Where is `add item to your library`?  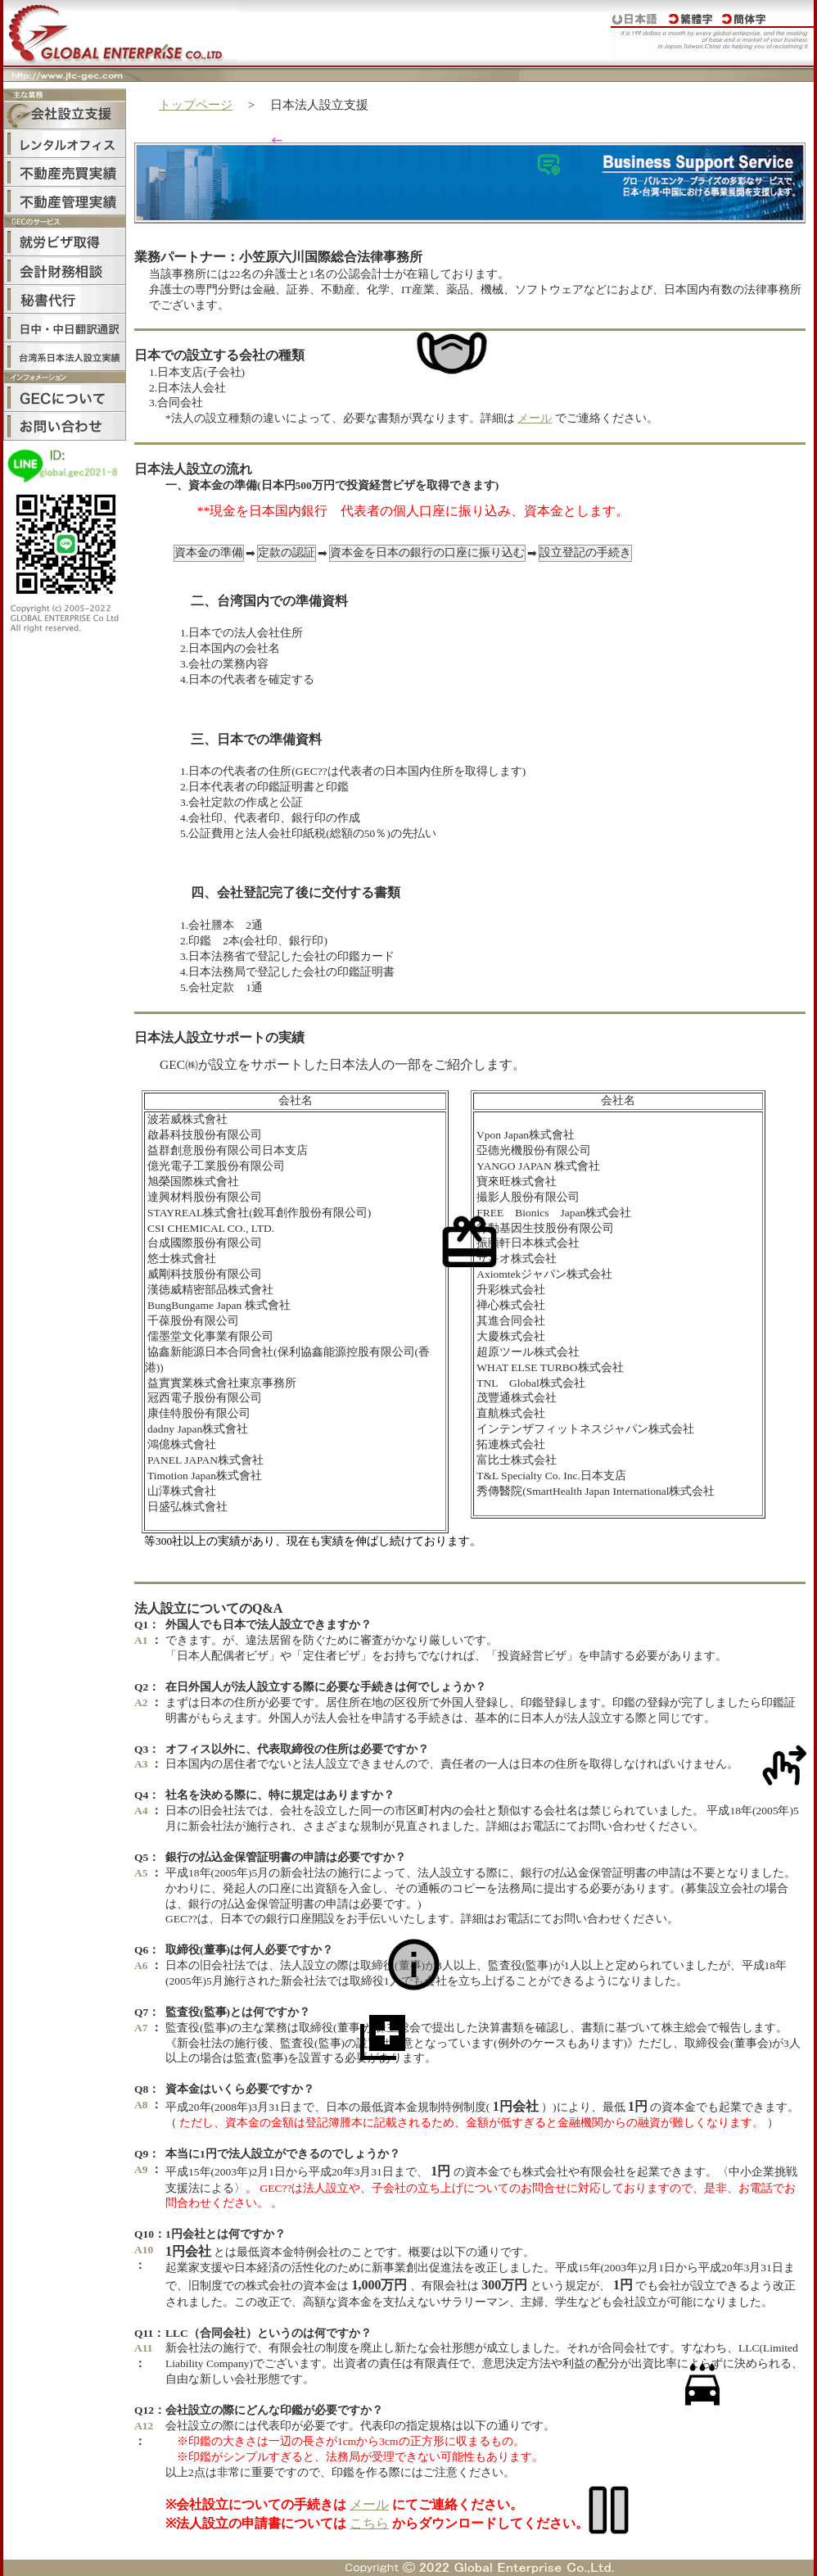 add item to your library is located at coordinates (382, 2037).